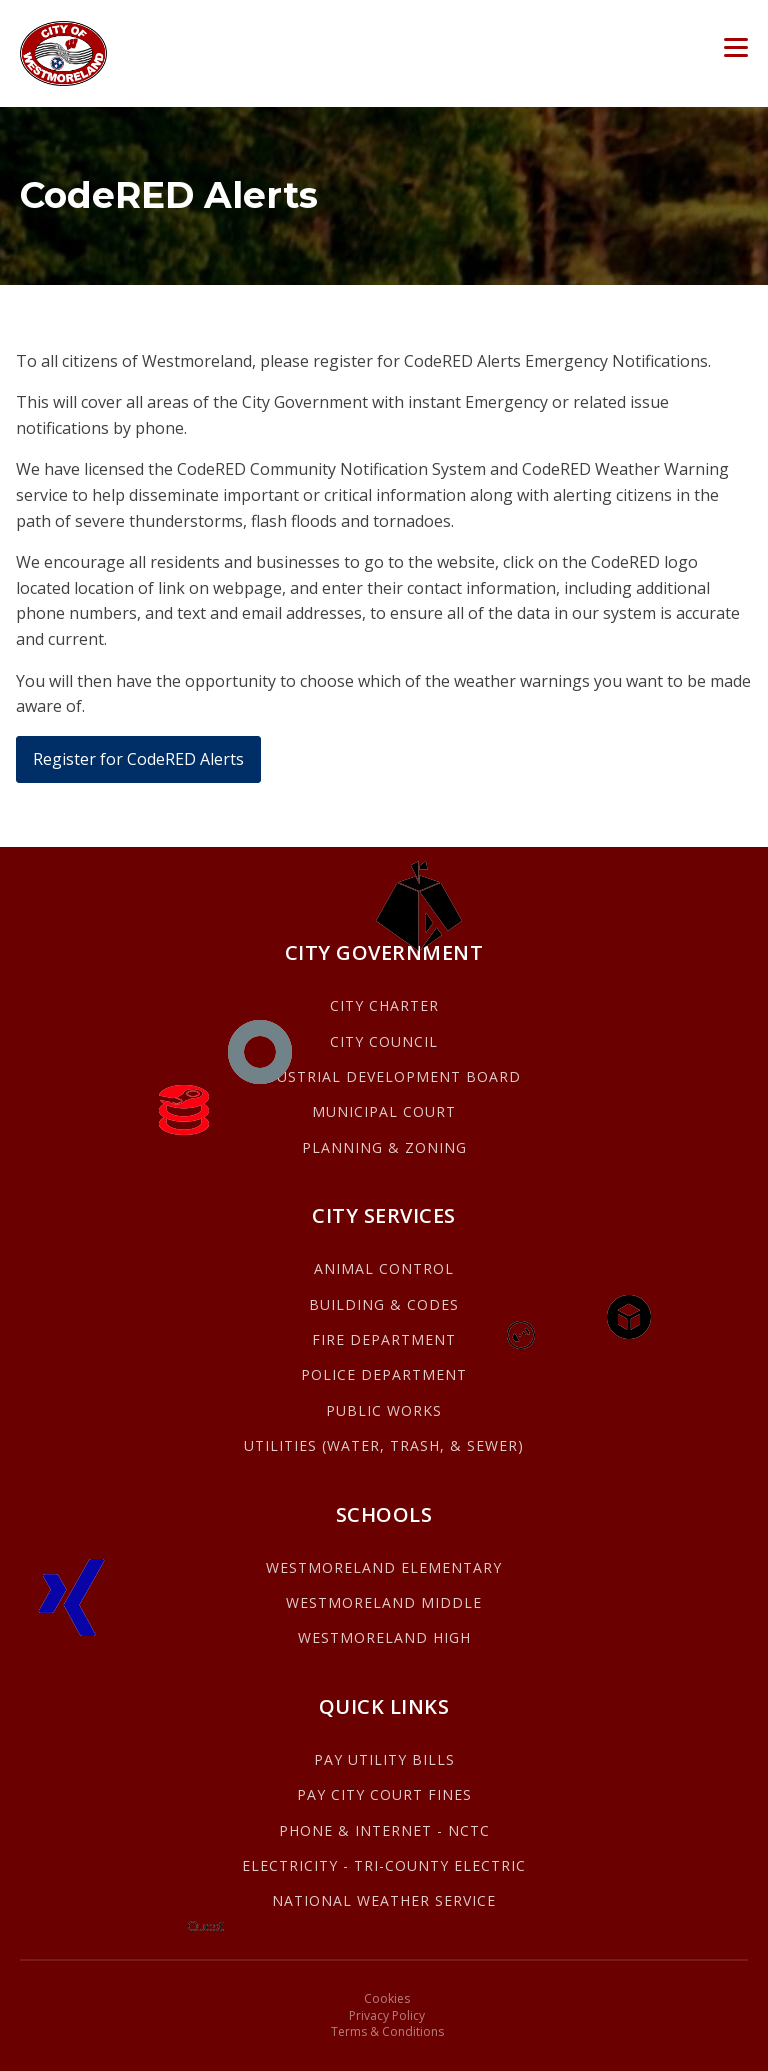  Describe the element at coordinates (206, 1926) in the screenshot. I see `Quest software or services branding` at that location.